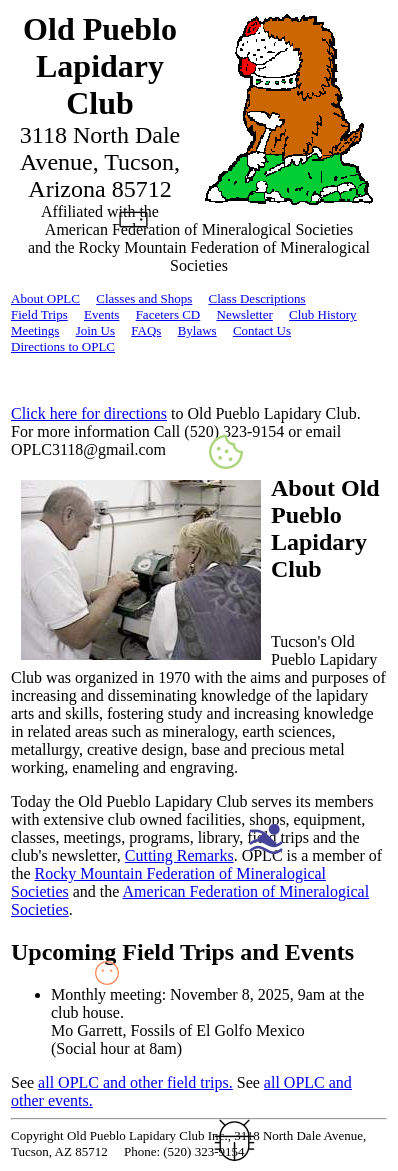 The height and width of the screenshot is (1171, 398). Describe the element at coordinates (226, 452) in the screenshot. I see `manage cookie preferences and privacy settings` at that location.